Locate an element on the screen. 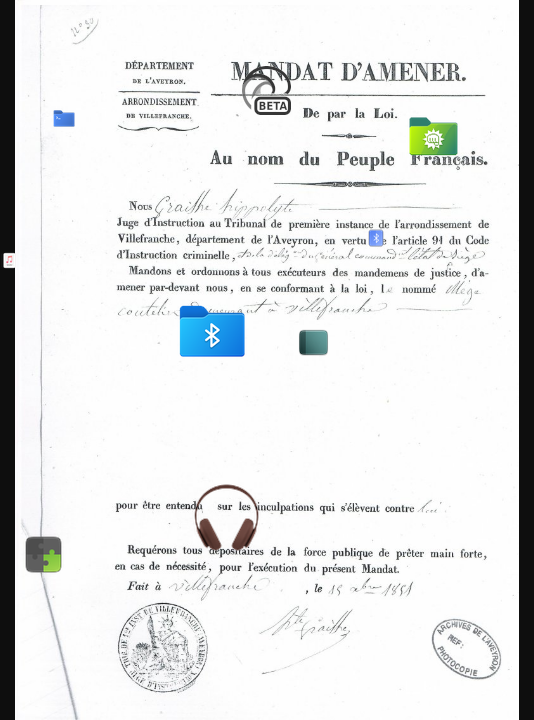  open extension manager app is located at coordinates (43, 554).